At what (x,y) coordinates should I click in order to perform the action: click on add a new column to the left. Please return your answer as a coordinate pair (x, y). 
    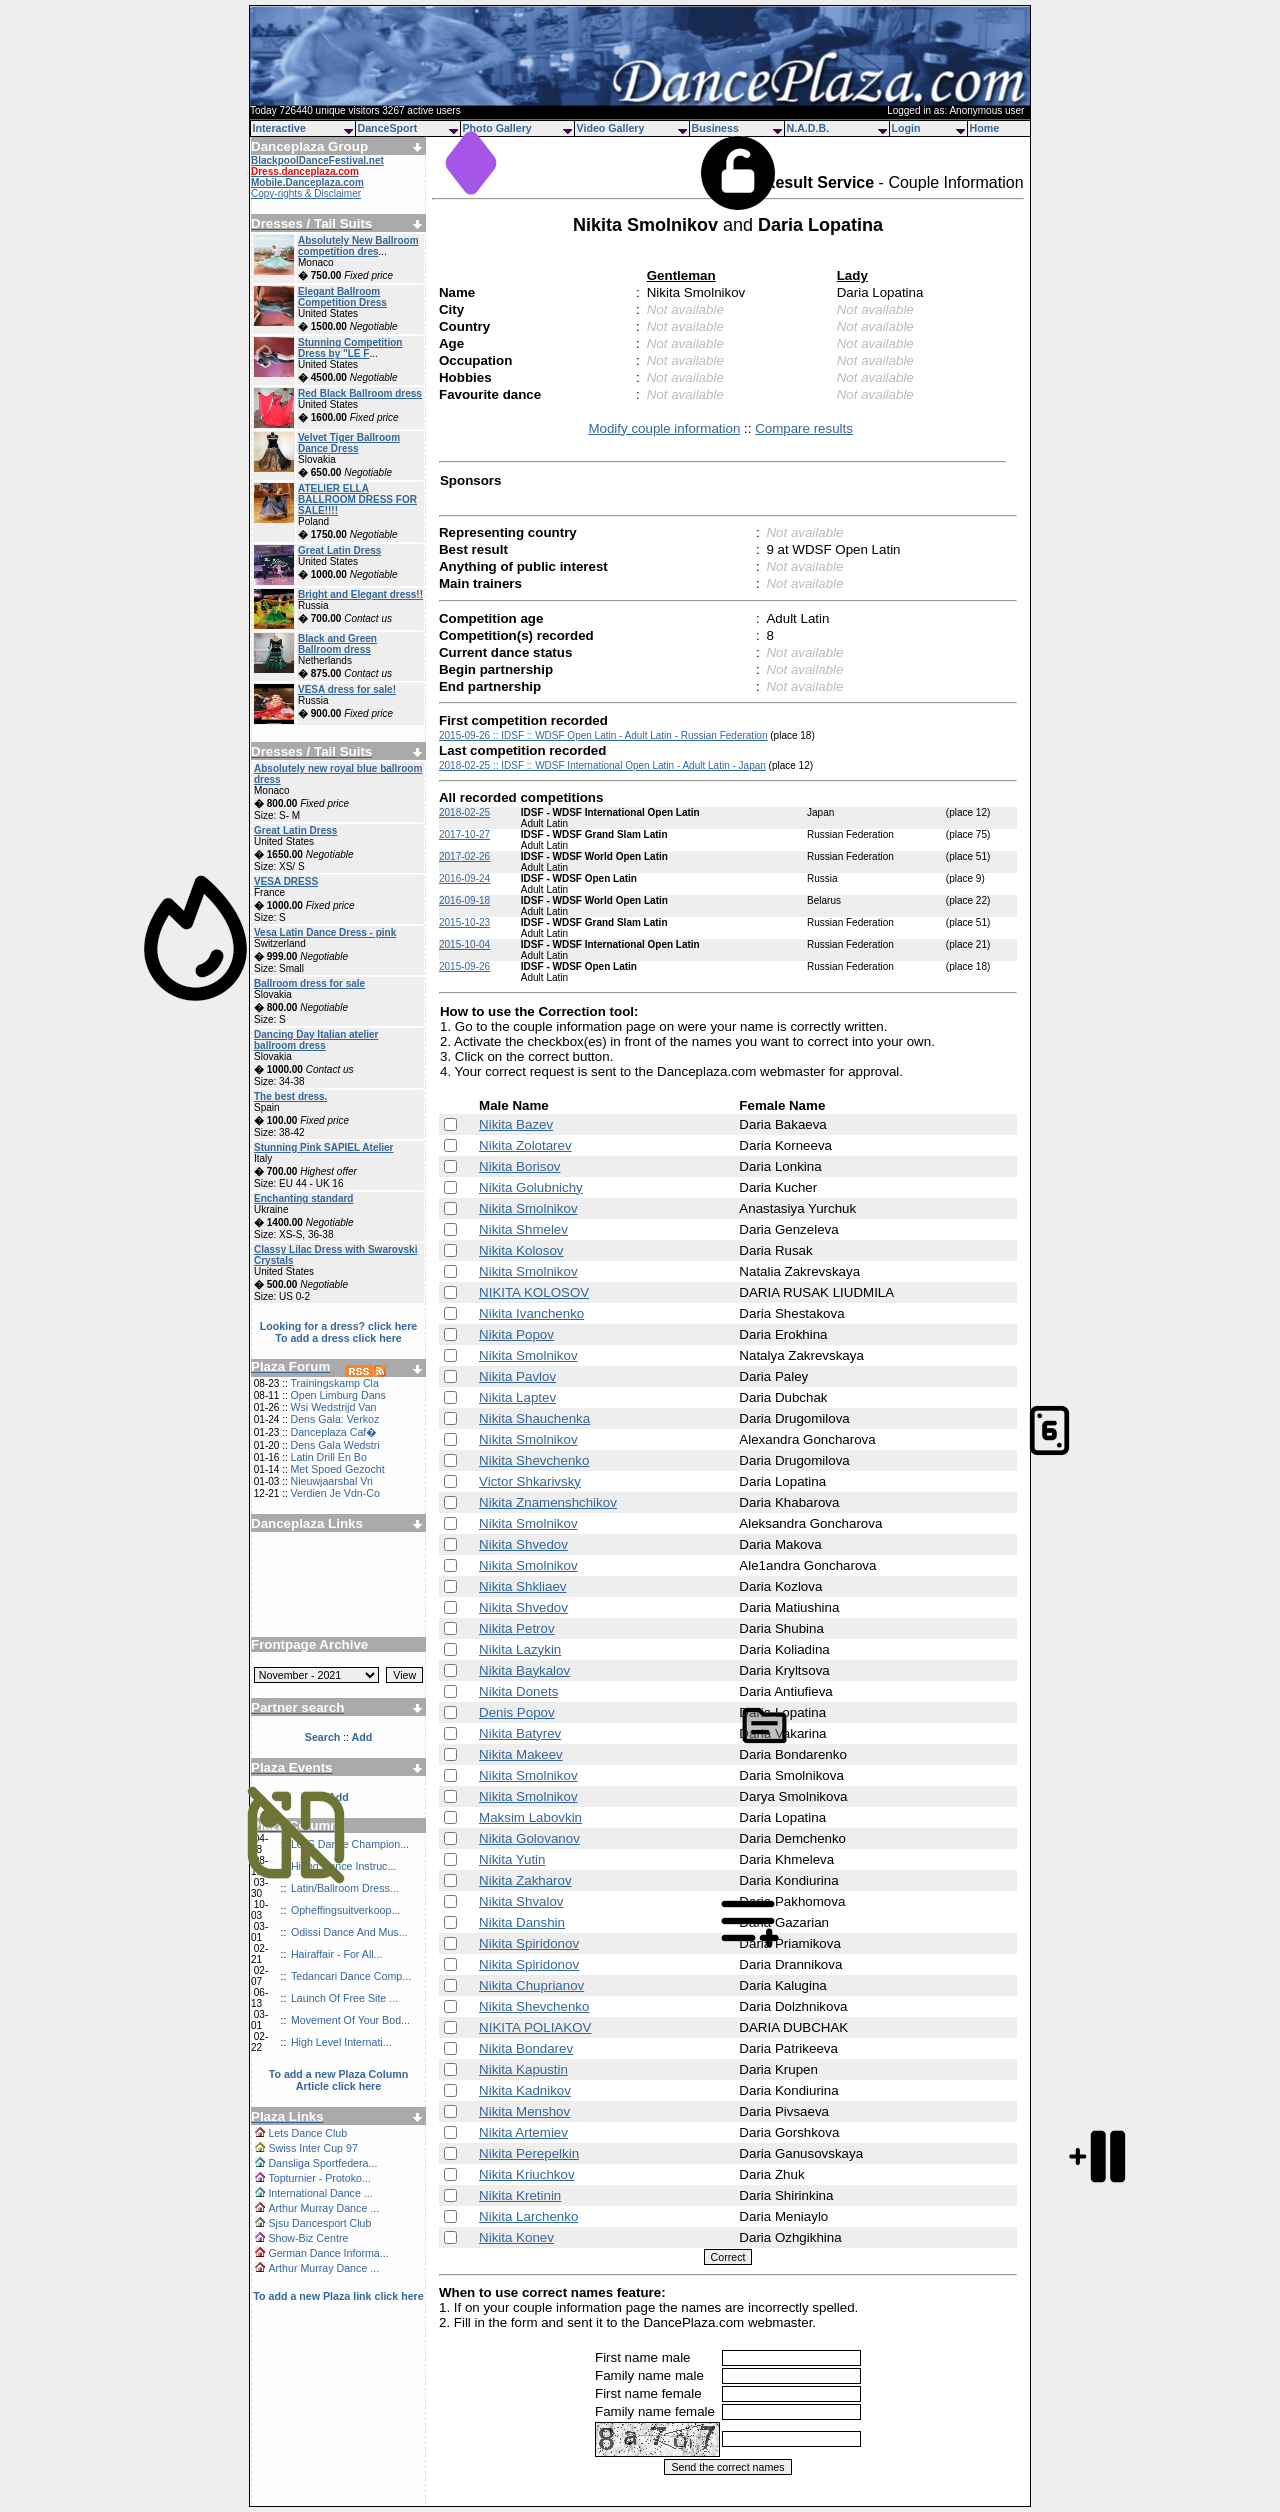
    Looking at the image, I should click on (1101, 2156).